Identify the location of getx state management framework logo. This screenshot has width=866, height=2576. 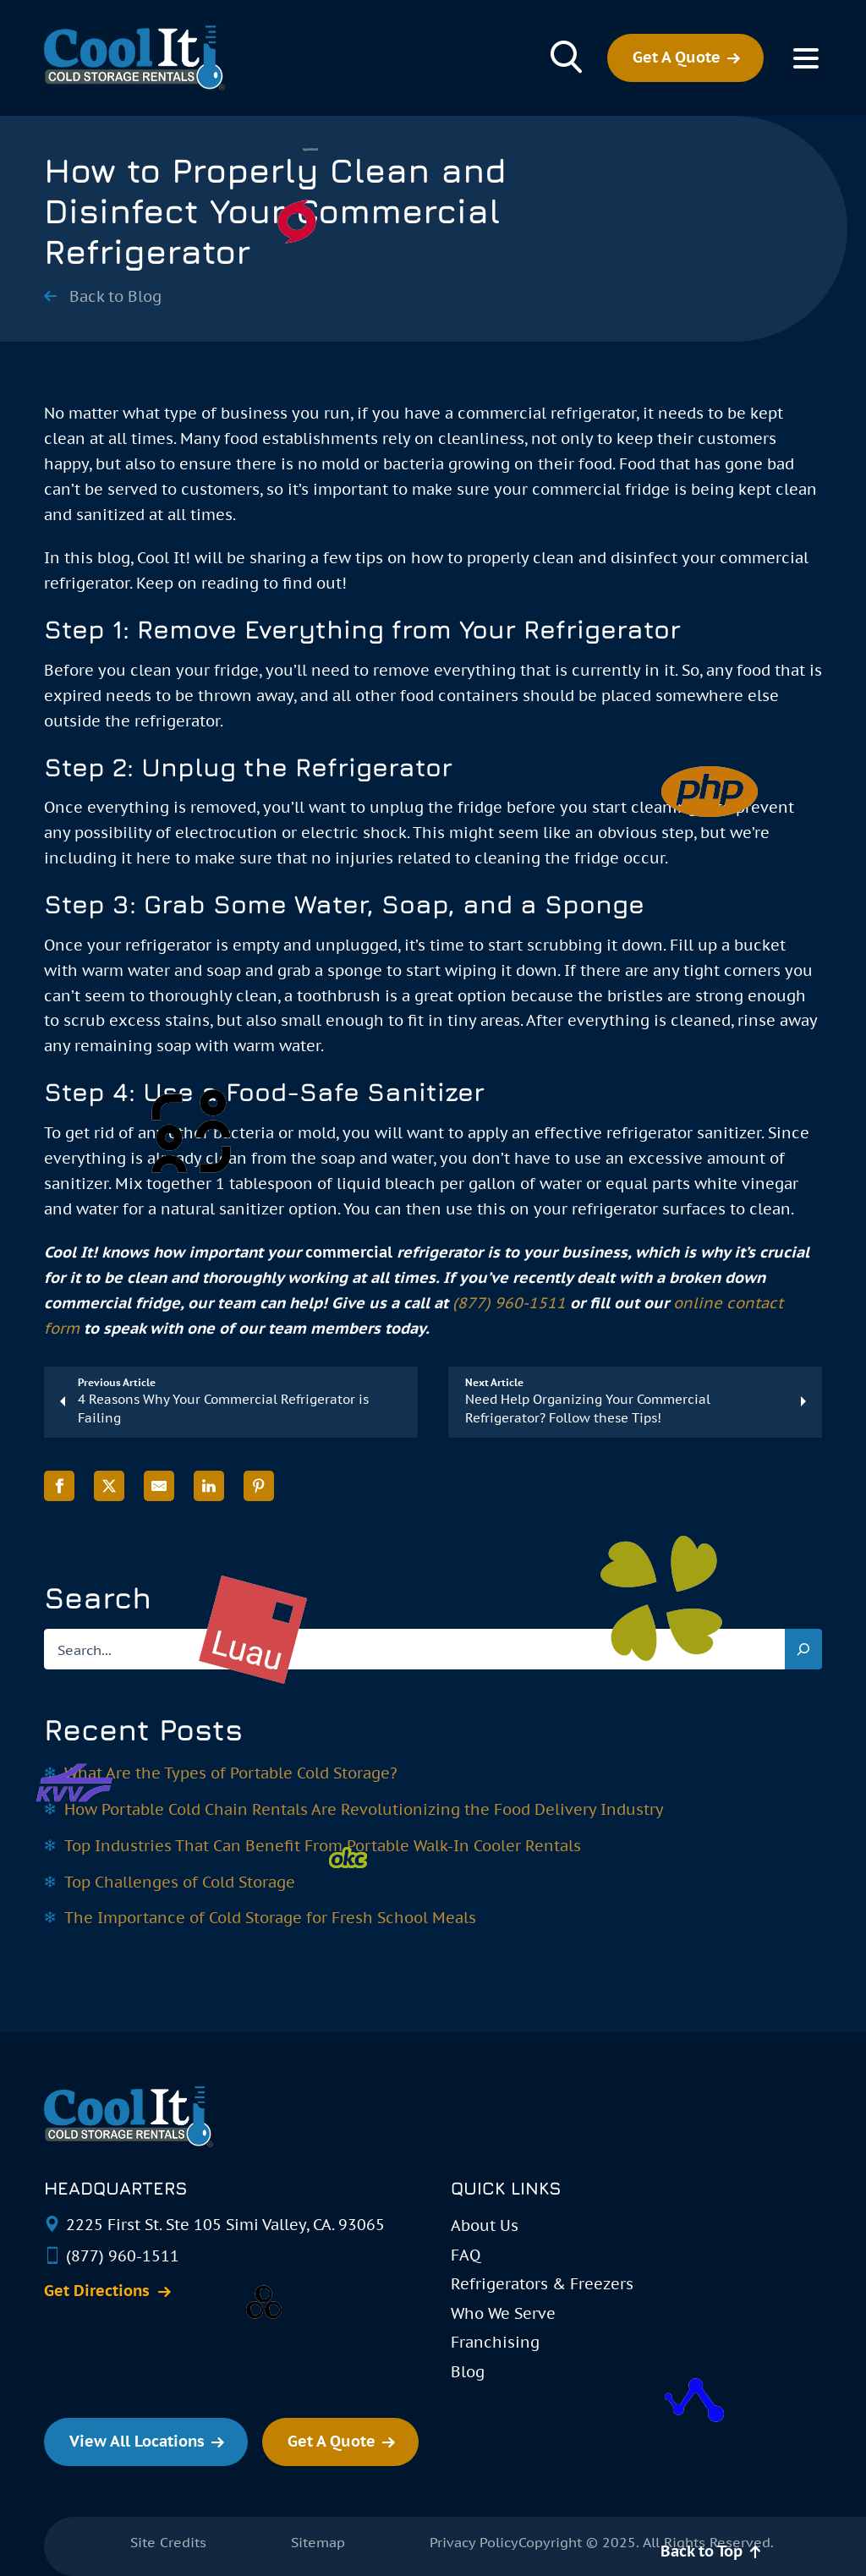
(264, 2302).